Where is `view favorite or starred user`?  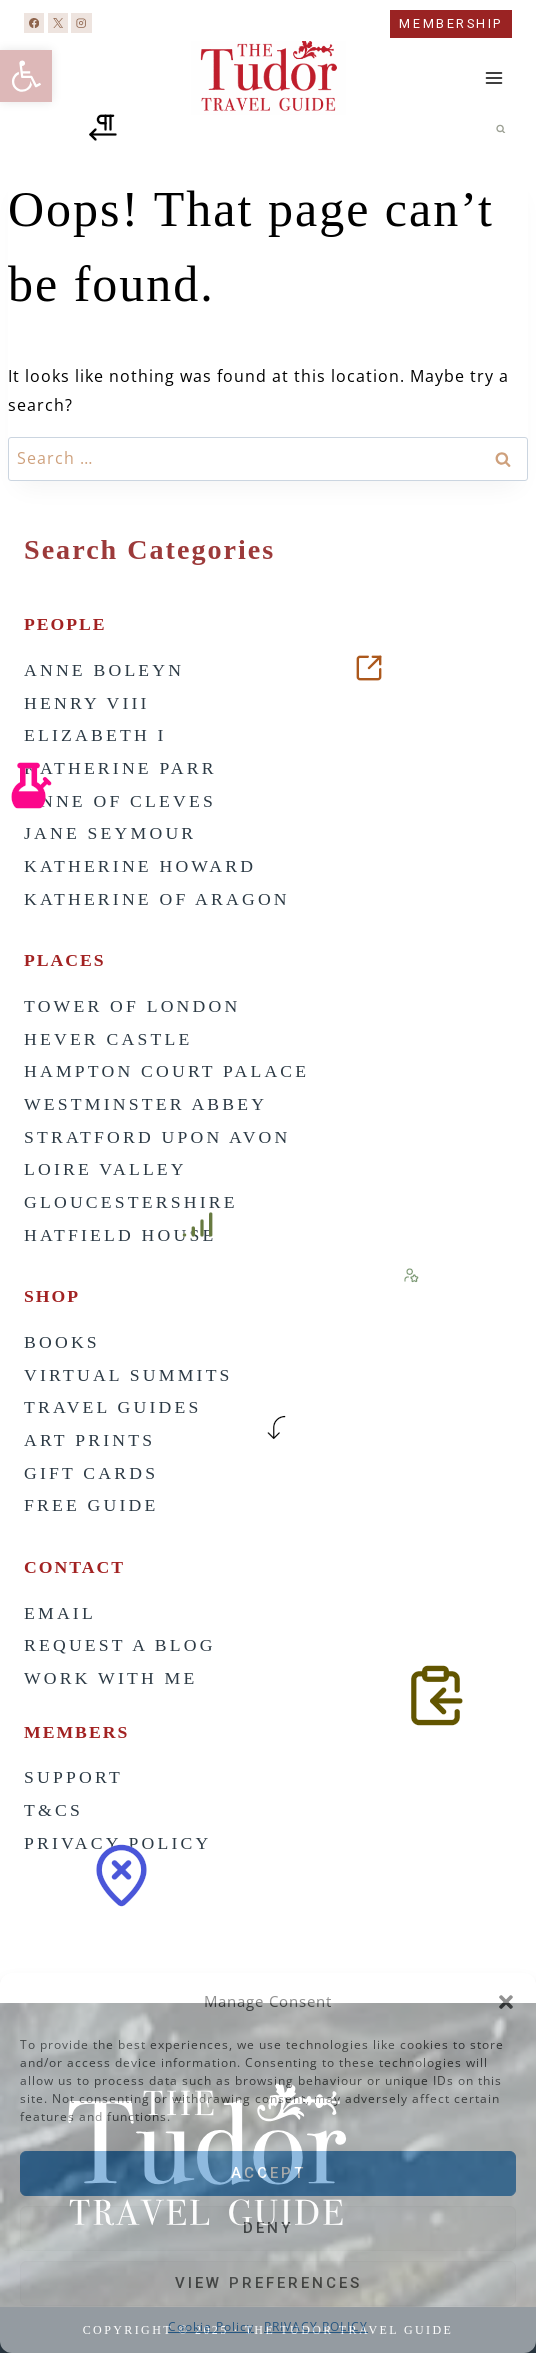 view favorite or starred user is located at coordinates (411, 1275).